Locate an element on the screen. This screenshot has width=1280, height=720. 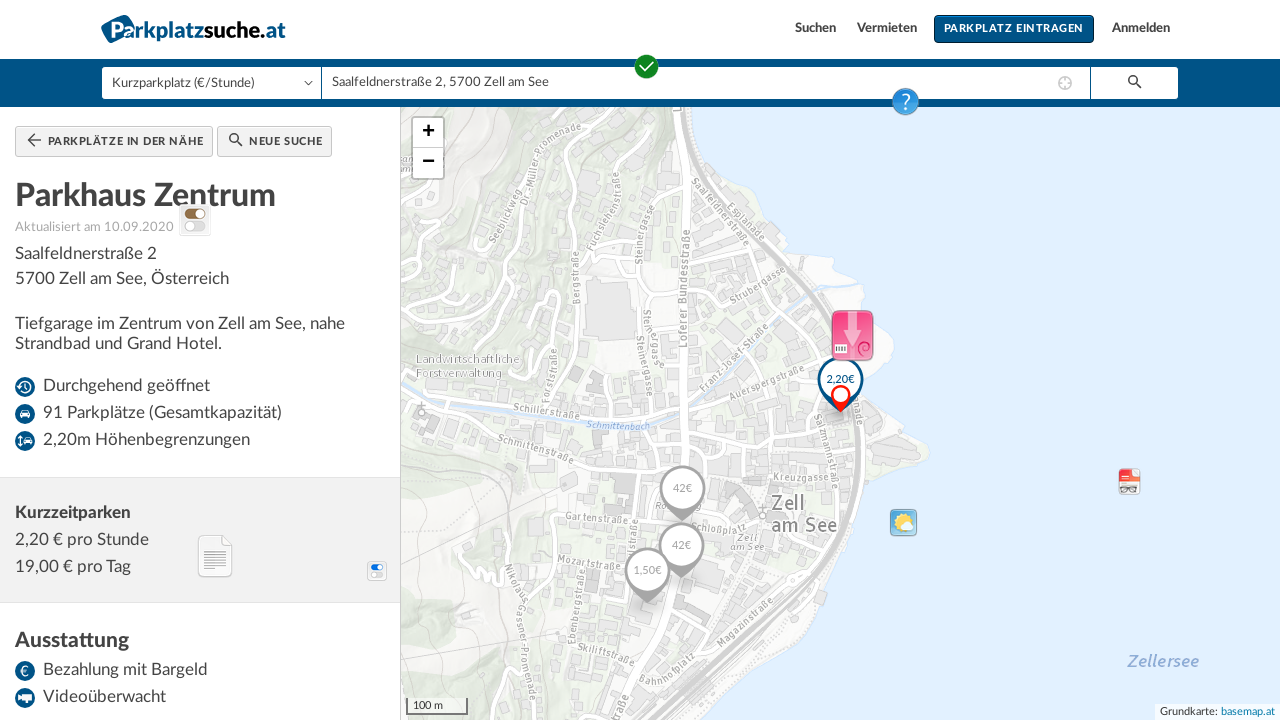
open the weather application is located at coordinates (903, 522).